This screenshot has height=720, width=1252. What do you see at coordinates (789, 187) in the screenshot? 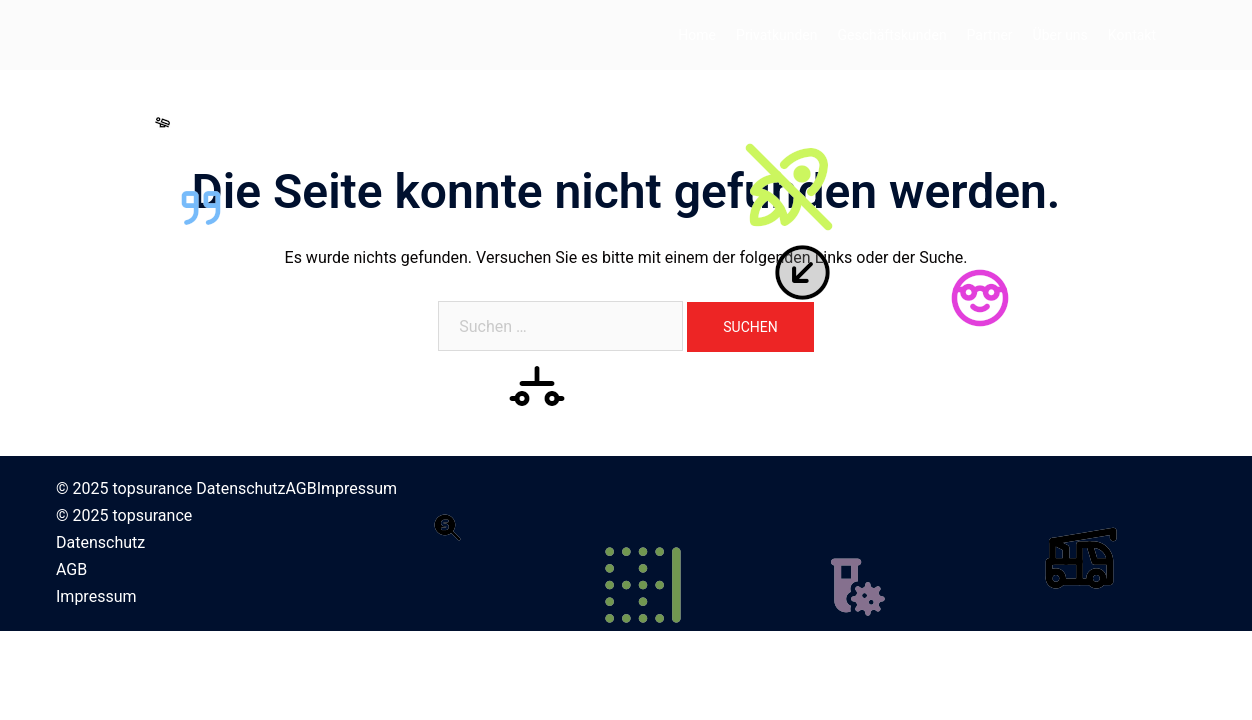
I see `disable quick launch or boost feature` at bounding box center [789, 187].